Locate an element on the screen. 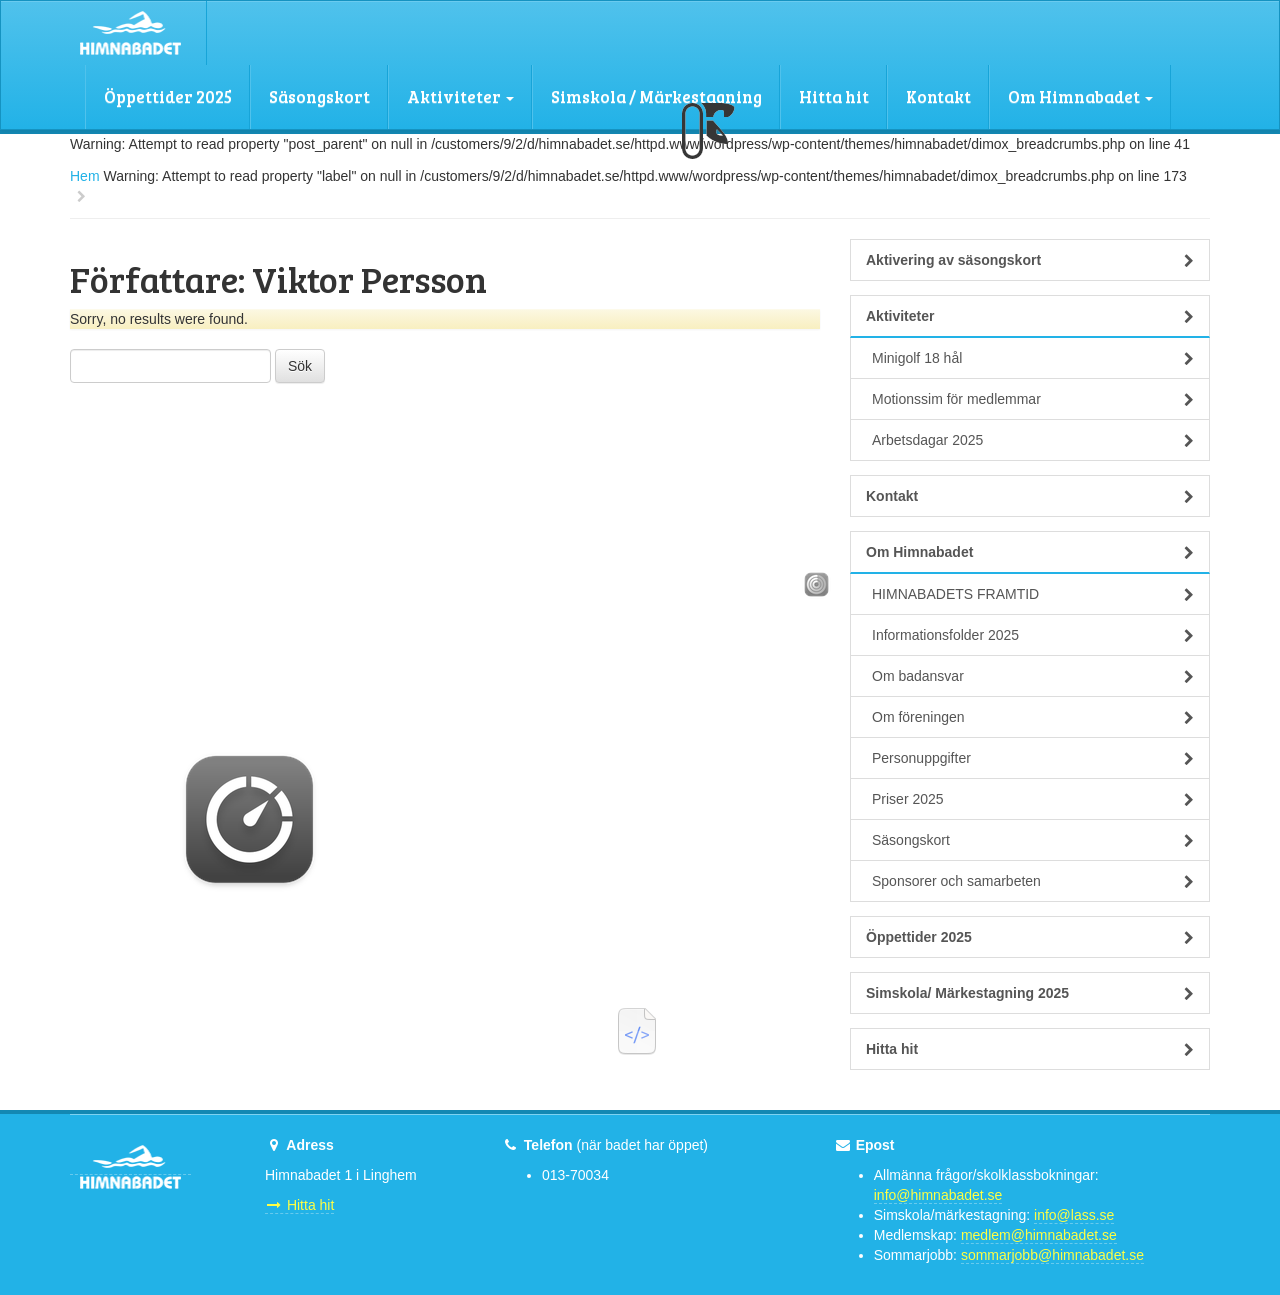  an HTML or web page file is located at coordinates (637, 1031).